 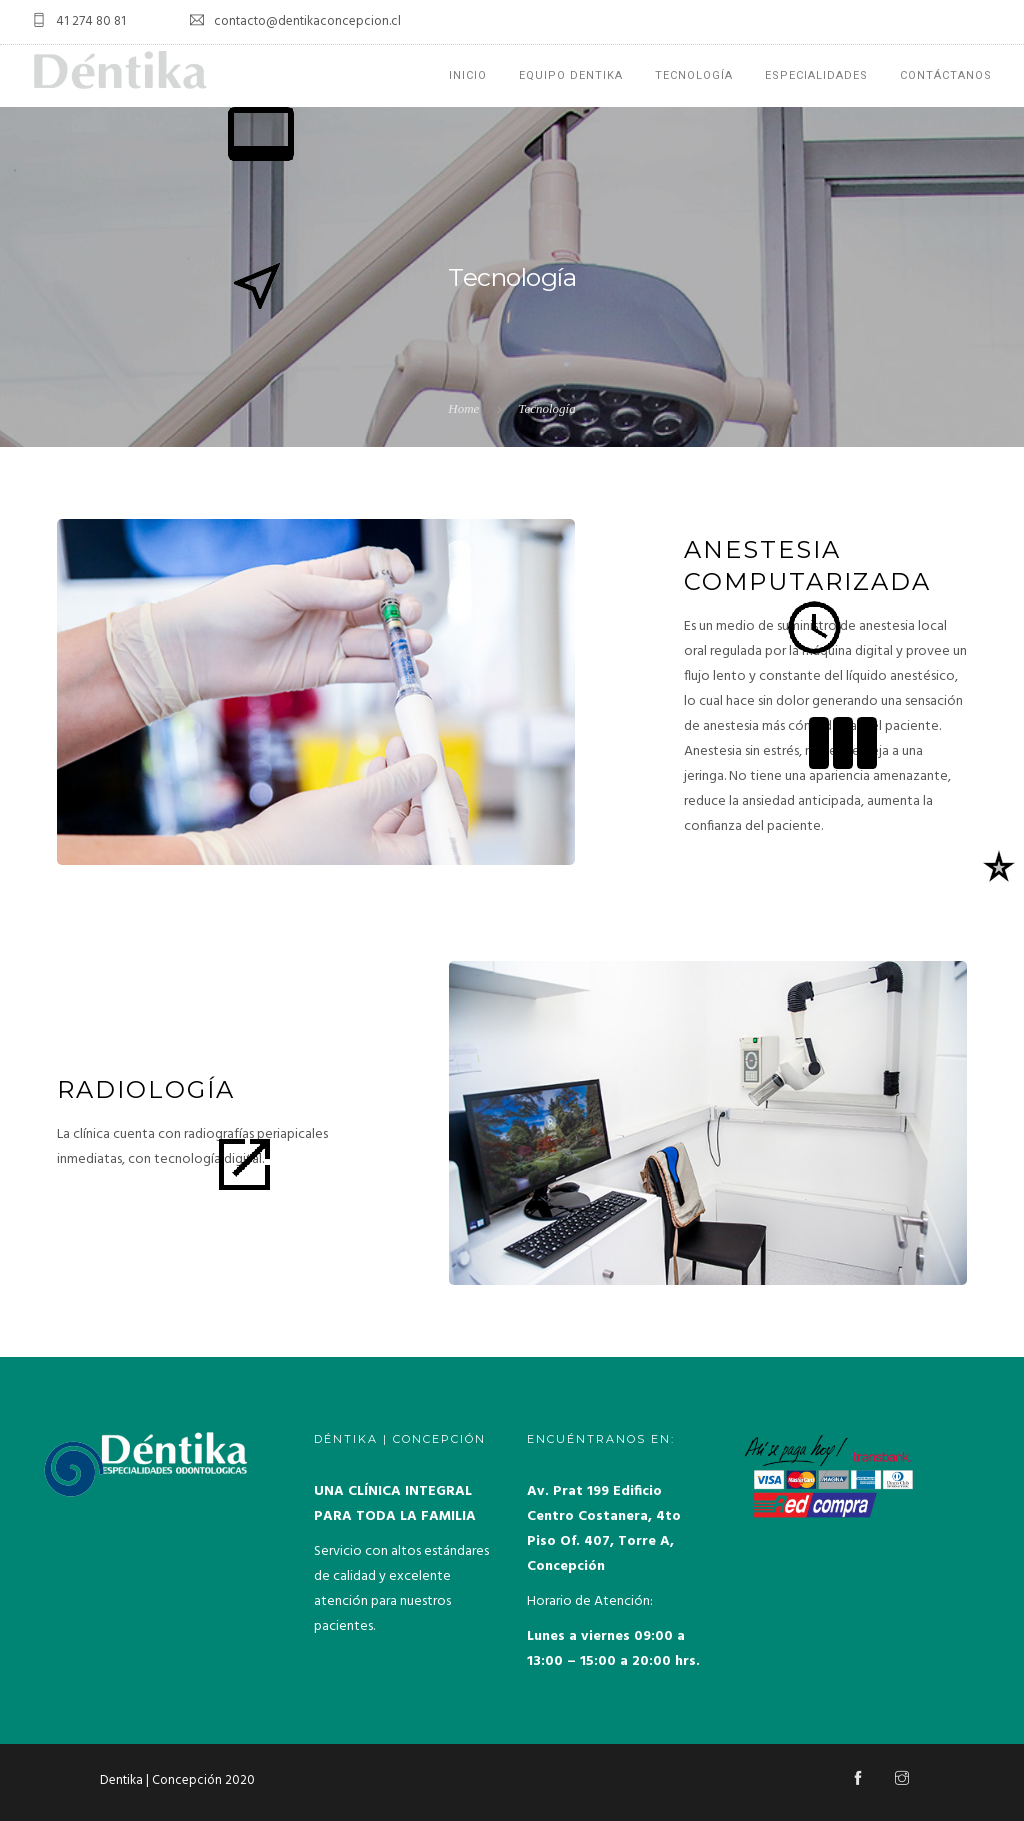 What do you see at coordinates (814, 627) in the screenshot?
I see `view schedule or upcoming events` at bounding box center [814, 627].